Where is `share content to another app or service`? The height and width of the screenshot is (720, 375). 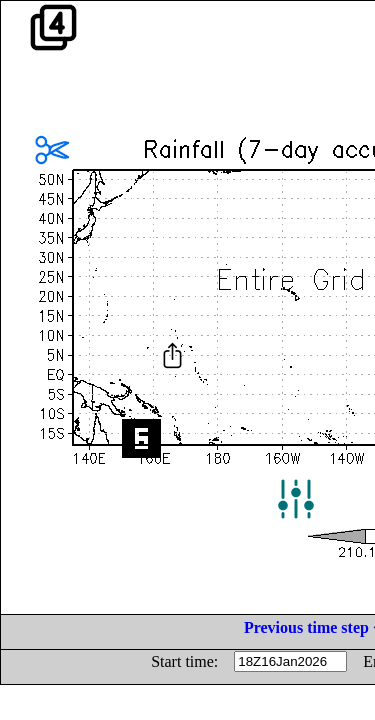 share content to another app or service is located at coordinates (172, 355).